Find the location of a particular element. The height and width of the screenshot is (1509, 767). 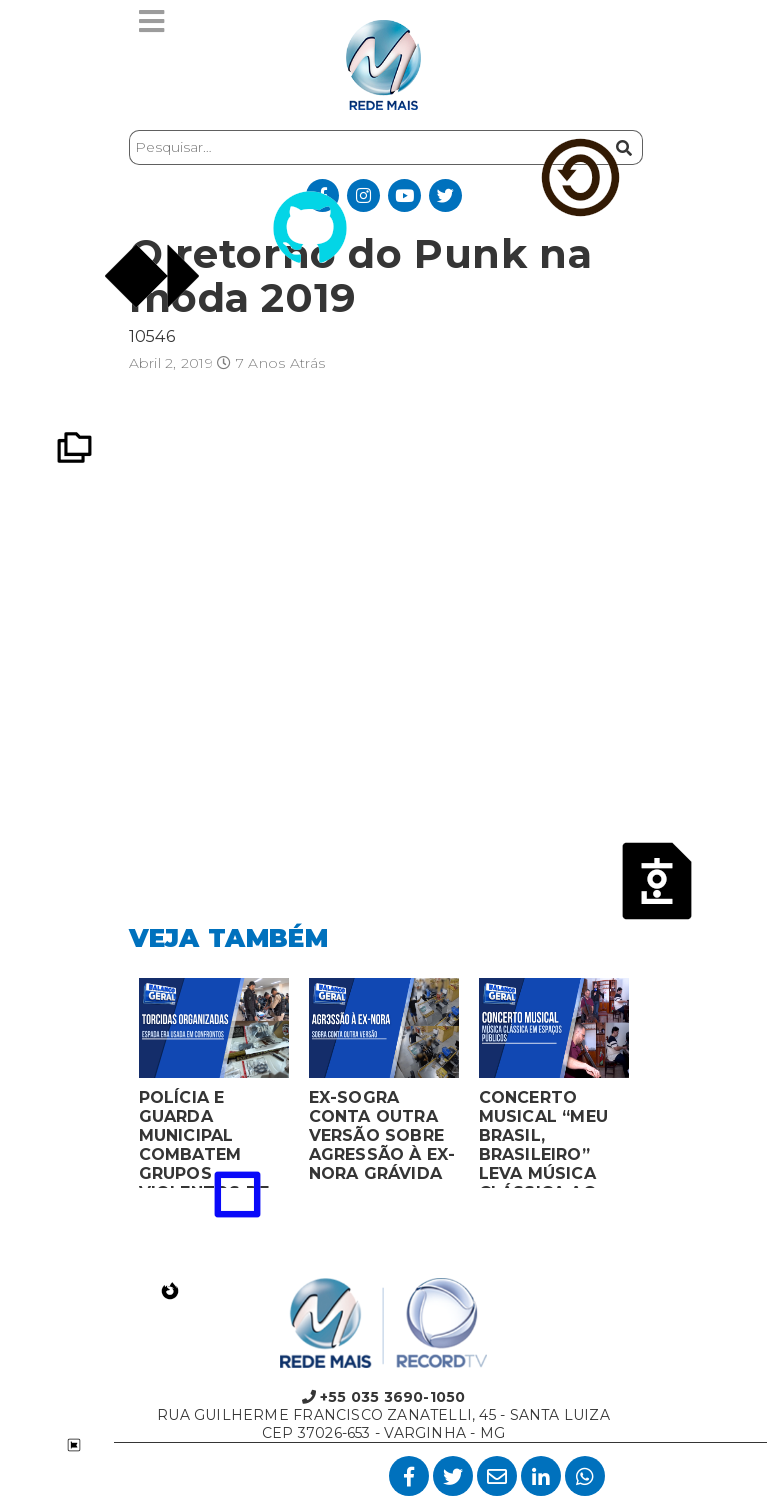

view project on GitHub is located at coordinates (310, 228).